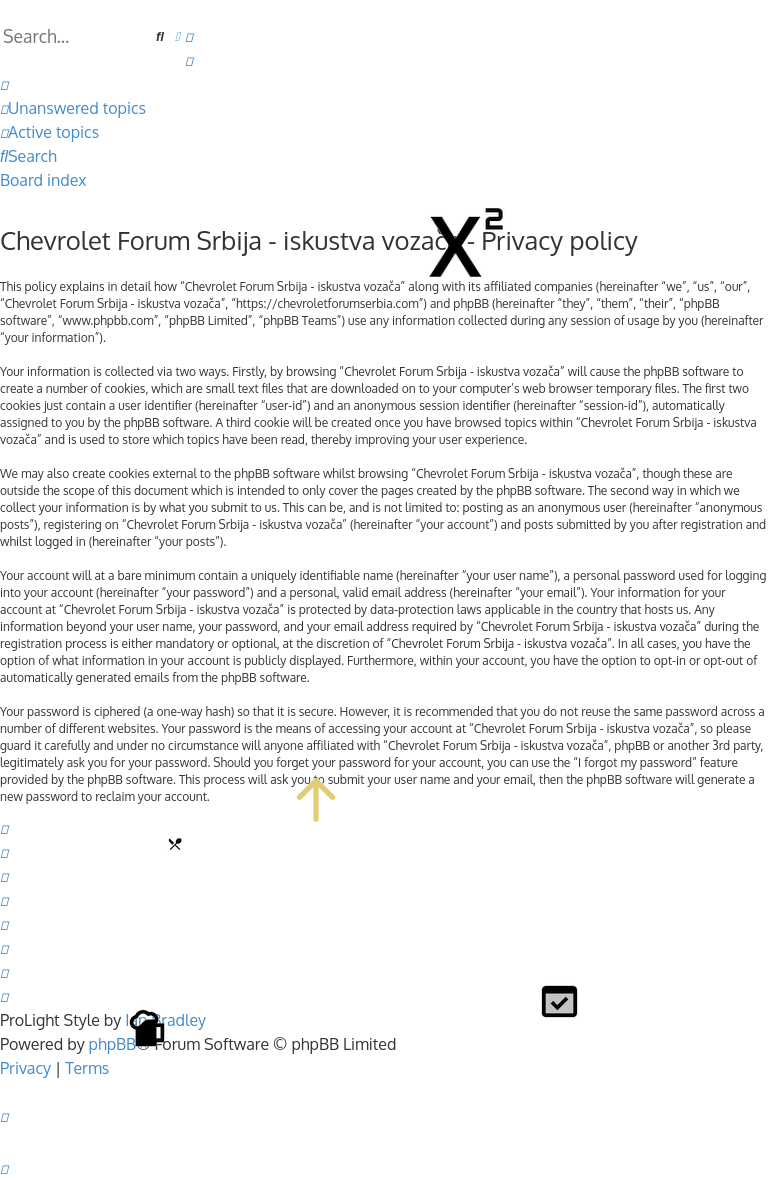 The width and height of the screenshot is (768, 1180). What do you see at coordinates (559, 1001) in the screenshot?
I see `indicates a verified domain or website` at bounding box center [559, 1001].